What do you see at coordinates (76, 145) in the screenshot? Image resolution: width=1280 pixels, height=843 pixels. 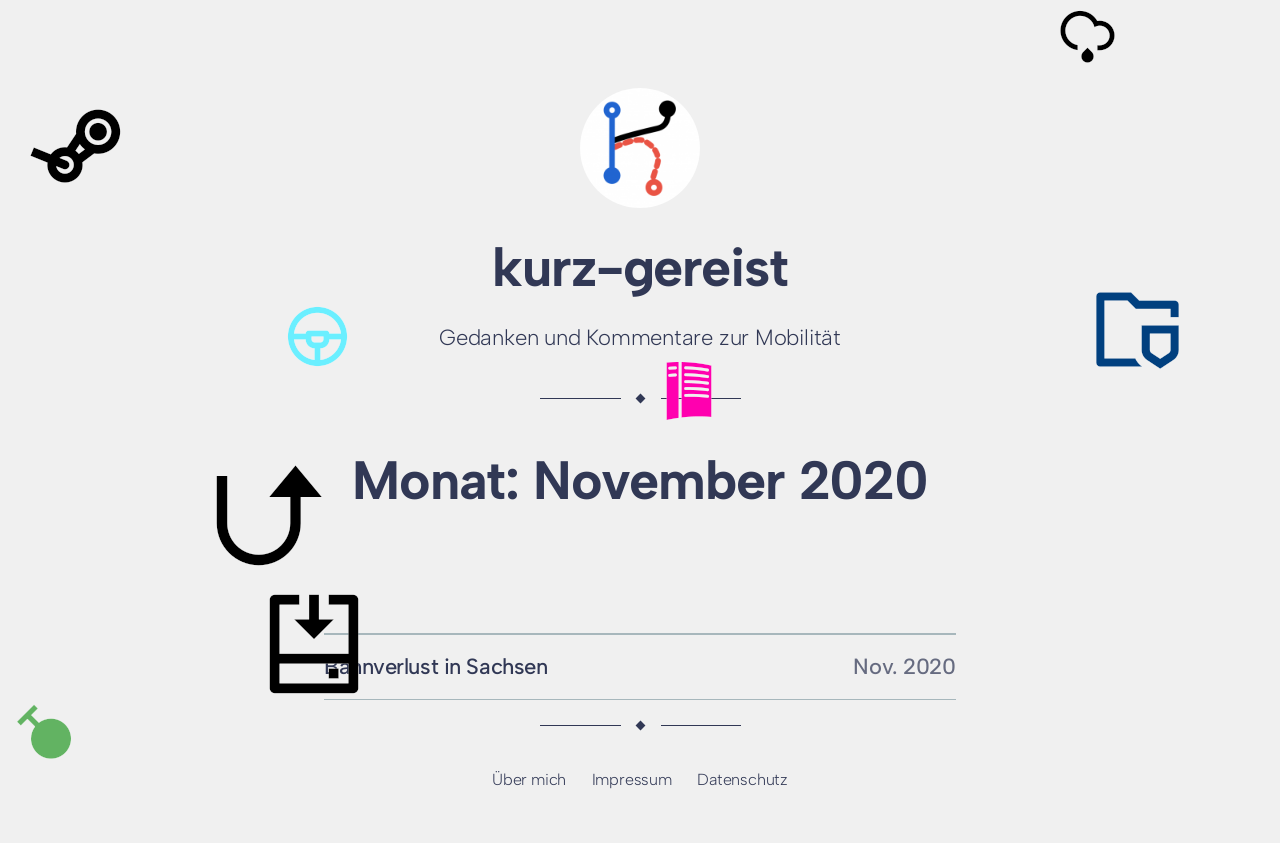 I see `open Steam gaming platform` at bounding box center [76, 145].